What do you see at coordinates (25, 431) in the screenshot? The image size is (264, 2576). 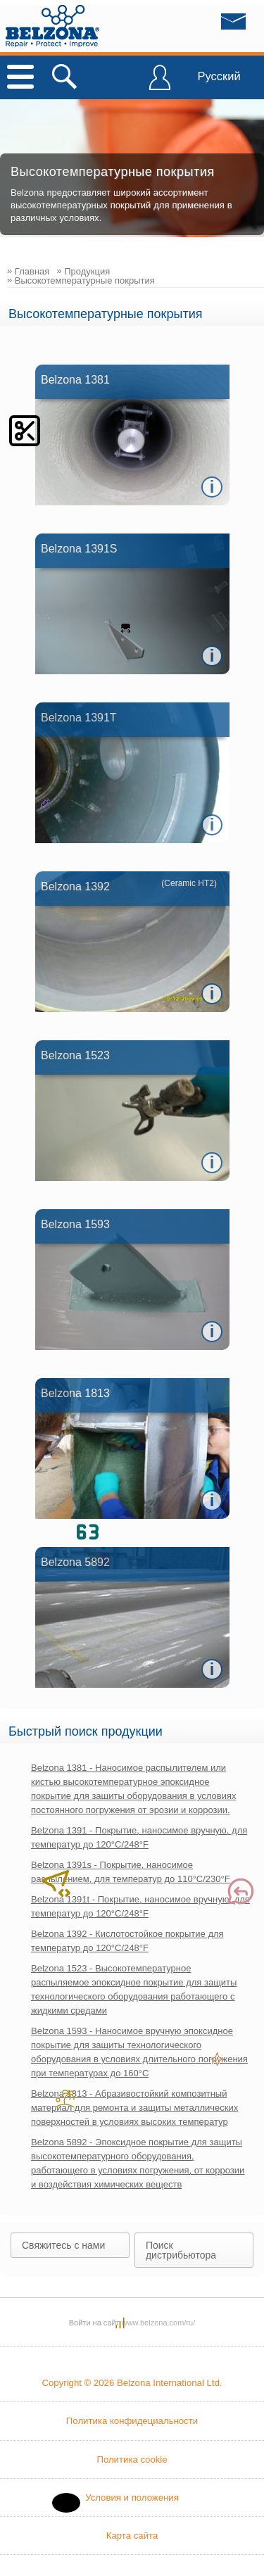 I see `cut or crop selected content` at bounding box center [25, 431].